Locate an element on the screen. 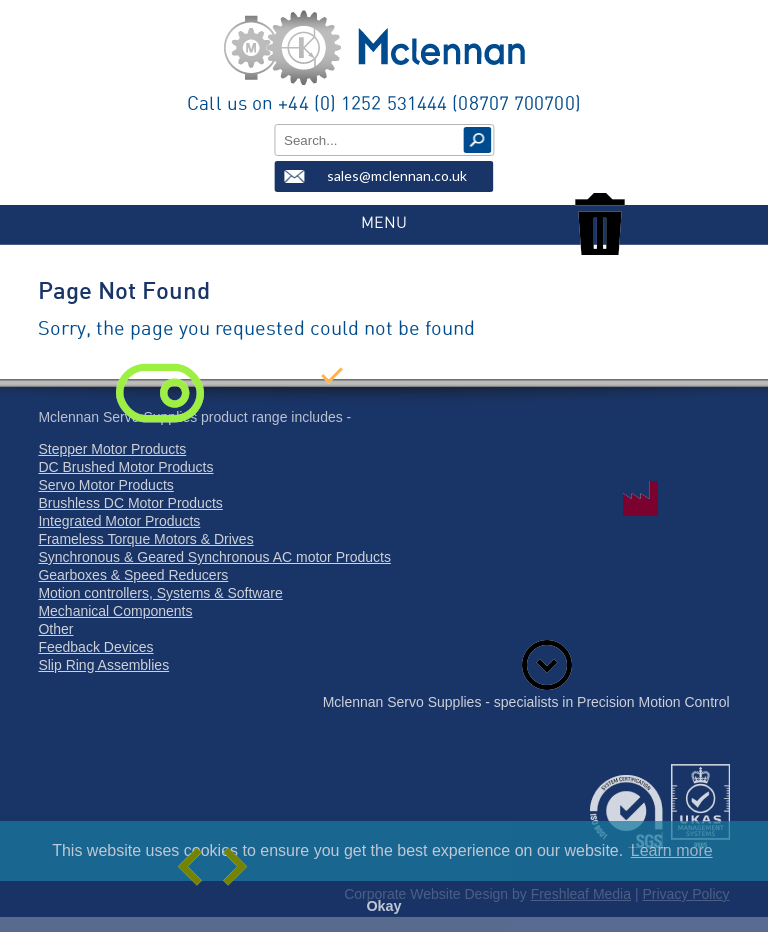 This screenshot has height=932, width=768. view or edit source code is located at coordinates (212, 866).